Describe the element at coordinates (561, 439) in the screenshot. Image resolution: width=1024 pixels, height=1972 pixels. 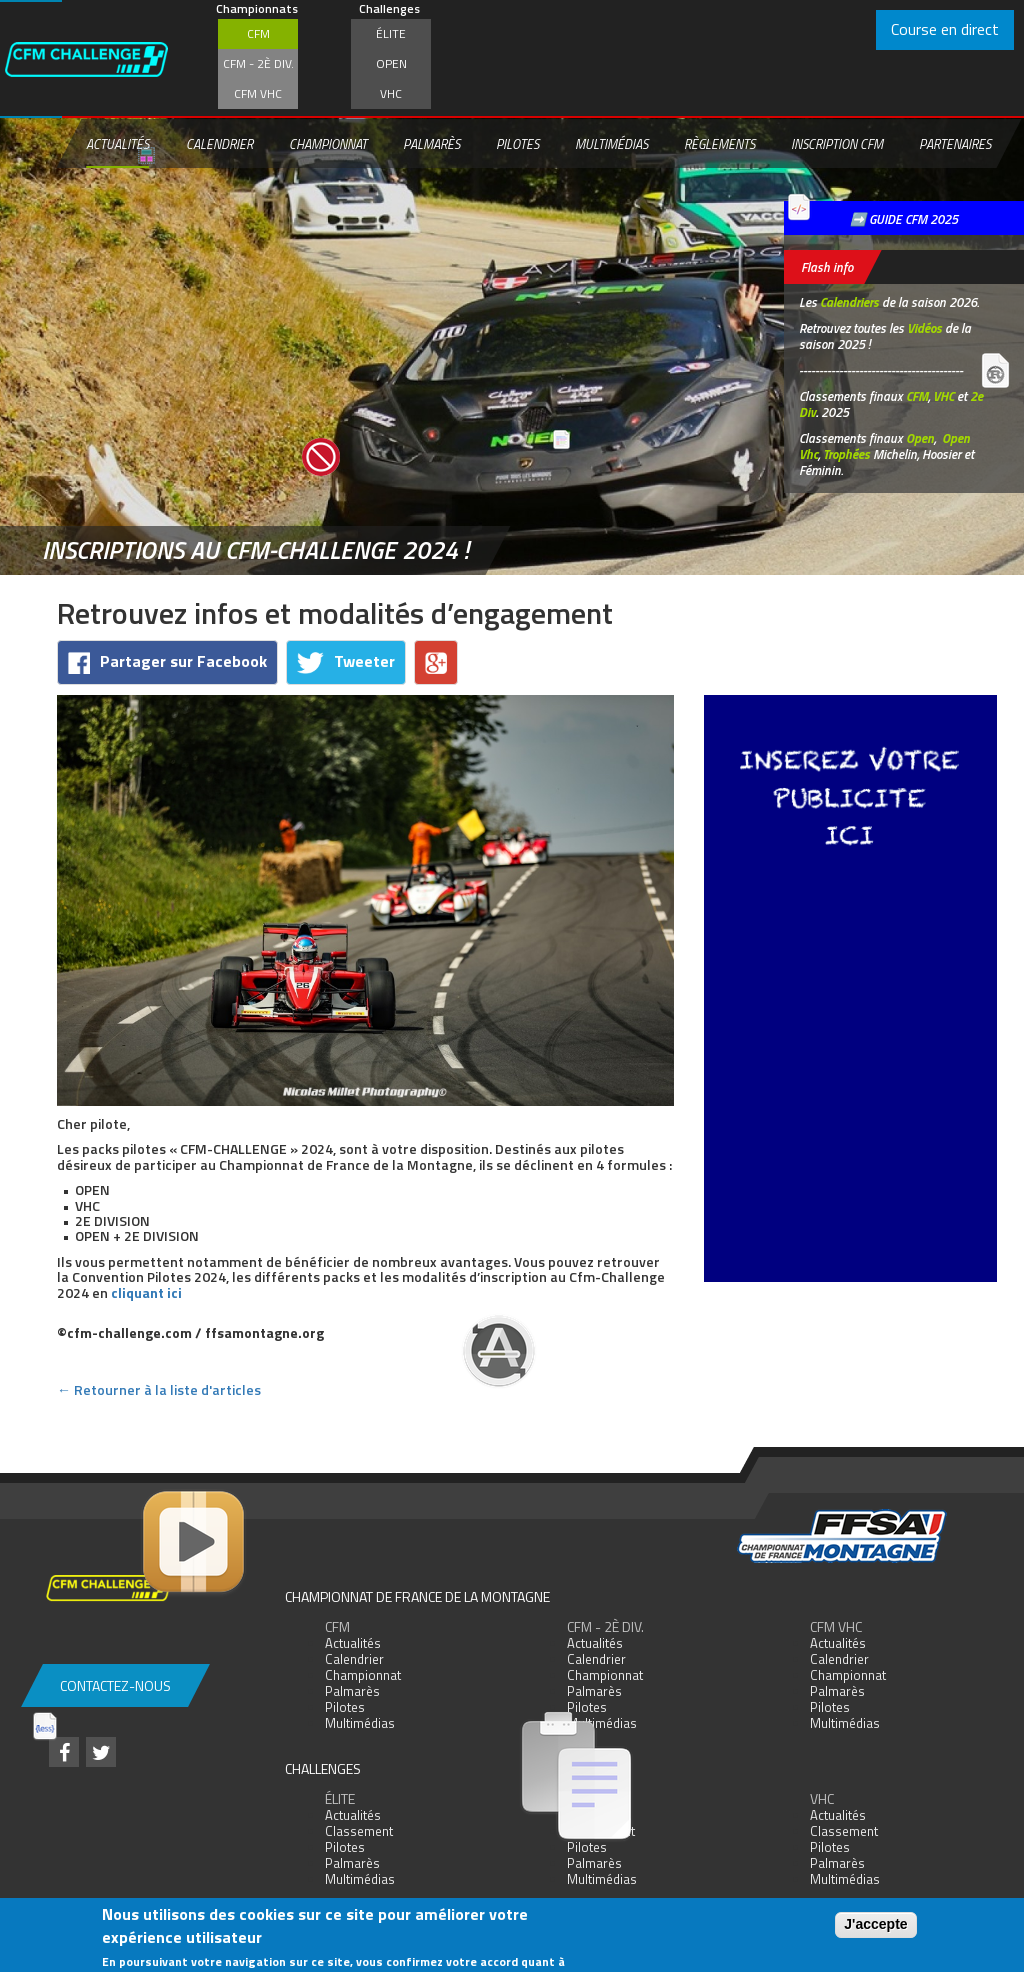
I see `open a script or code file` at that location.